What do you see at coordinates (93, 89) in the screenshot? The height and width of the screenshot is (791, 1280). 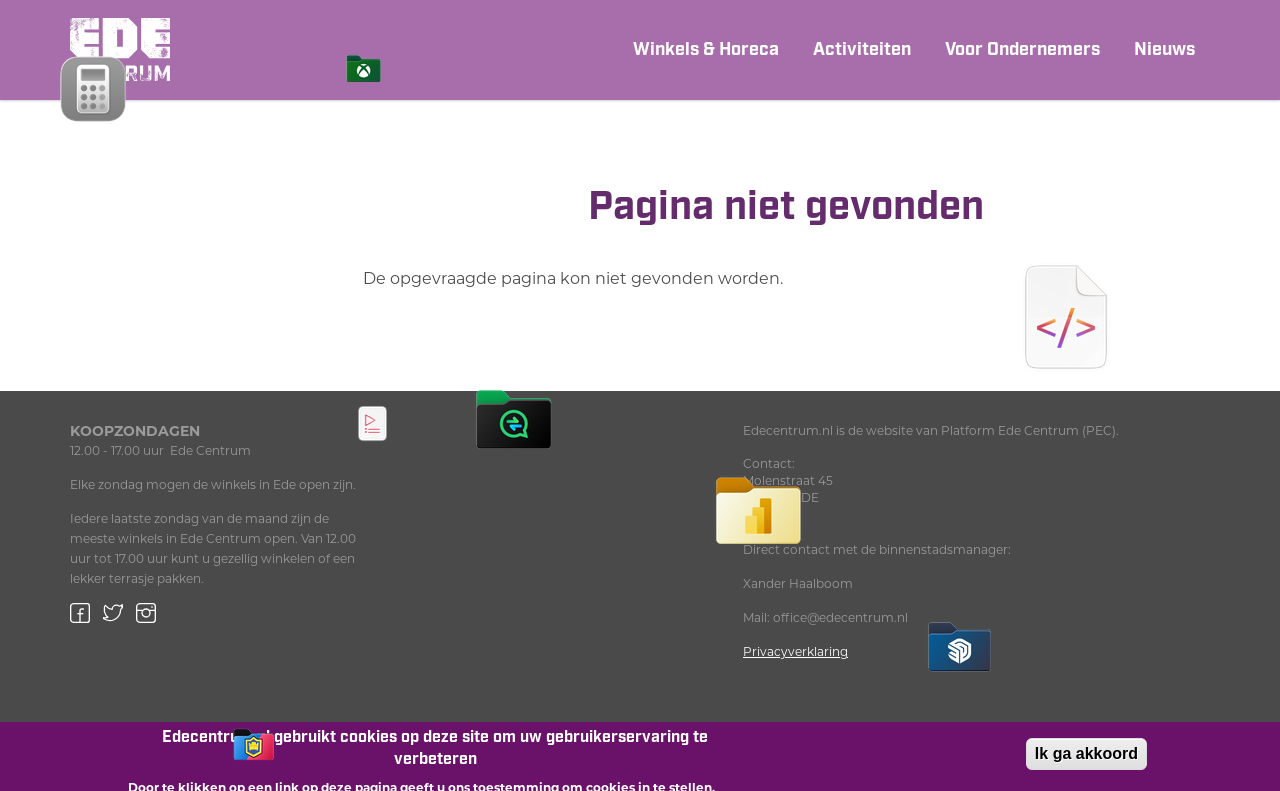 I see `open the calculator app` at bounding box center [93, 89].